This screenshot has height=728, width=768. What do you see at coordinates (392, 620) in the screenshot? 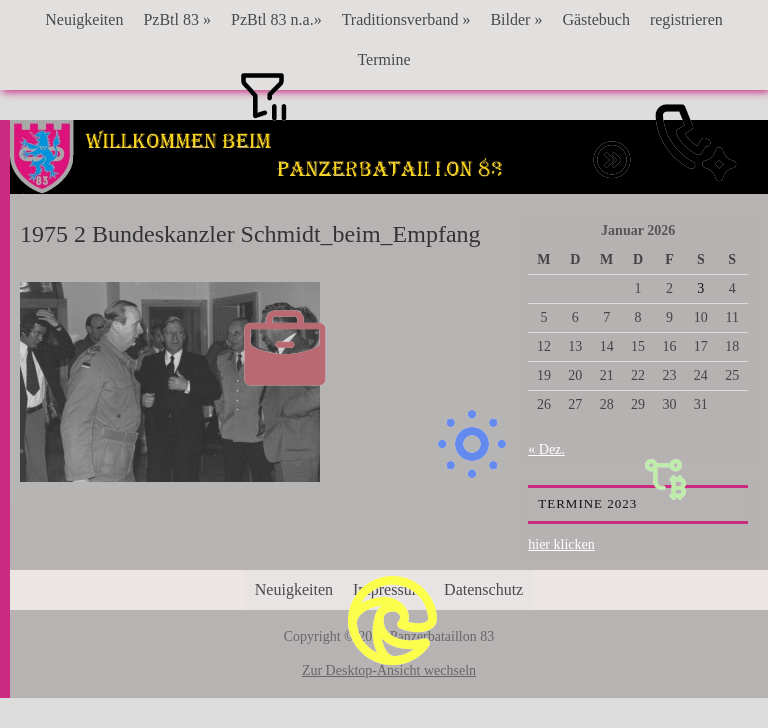
I see `open microsoft edge browser` at bounding box center [392, 620].